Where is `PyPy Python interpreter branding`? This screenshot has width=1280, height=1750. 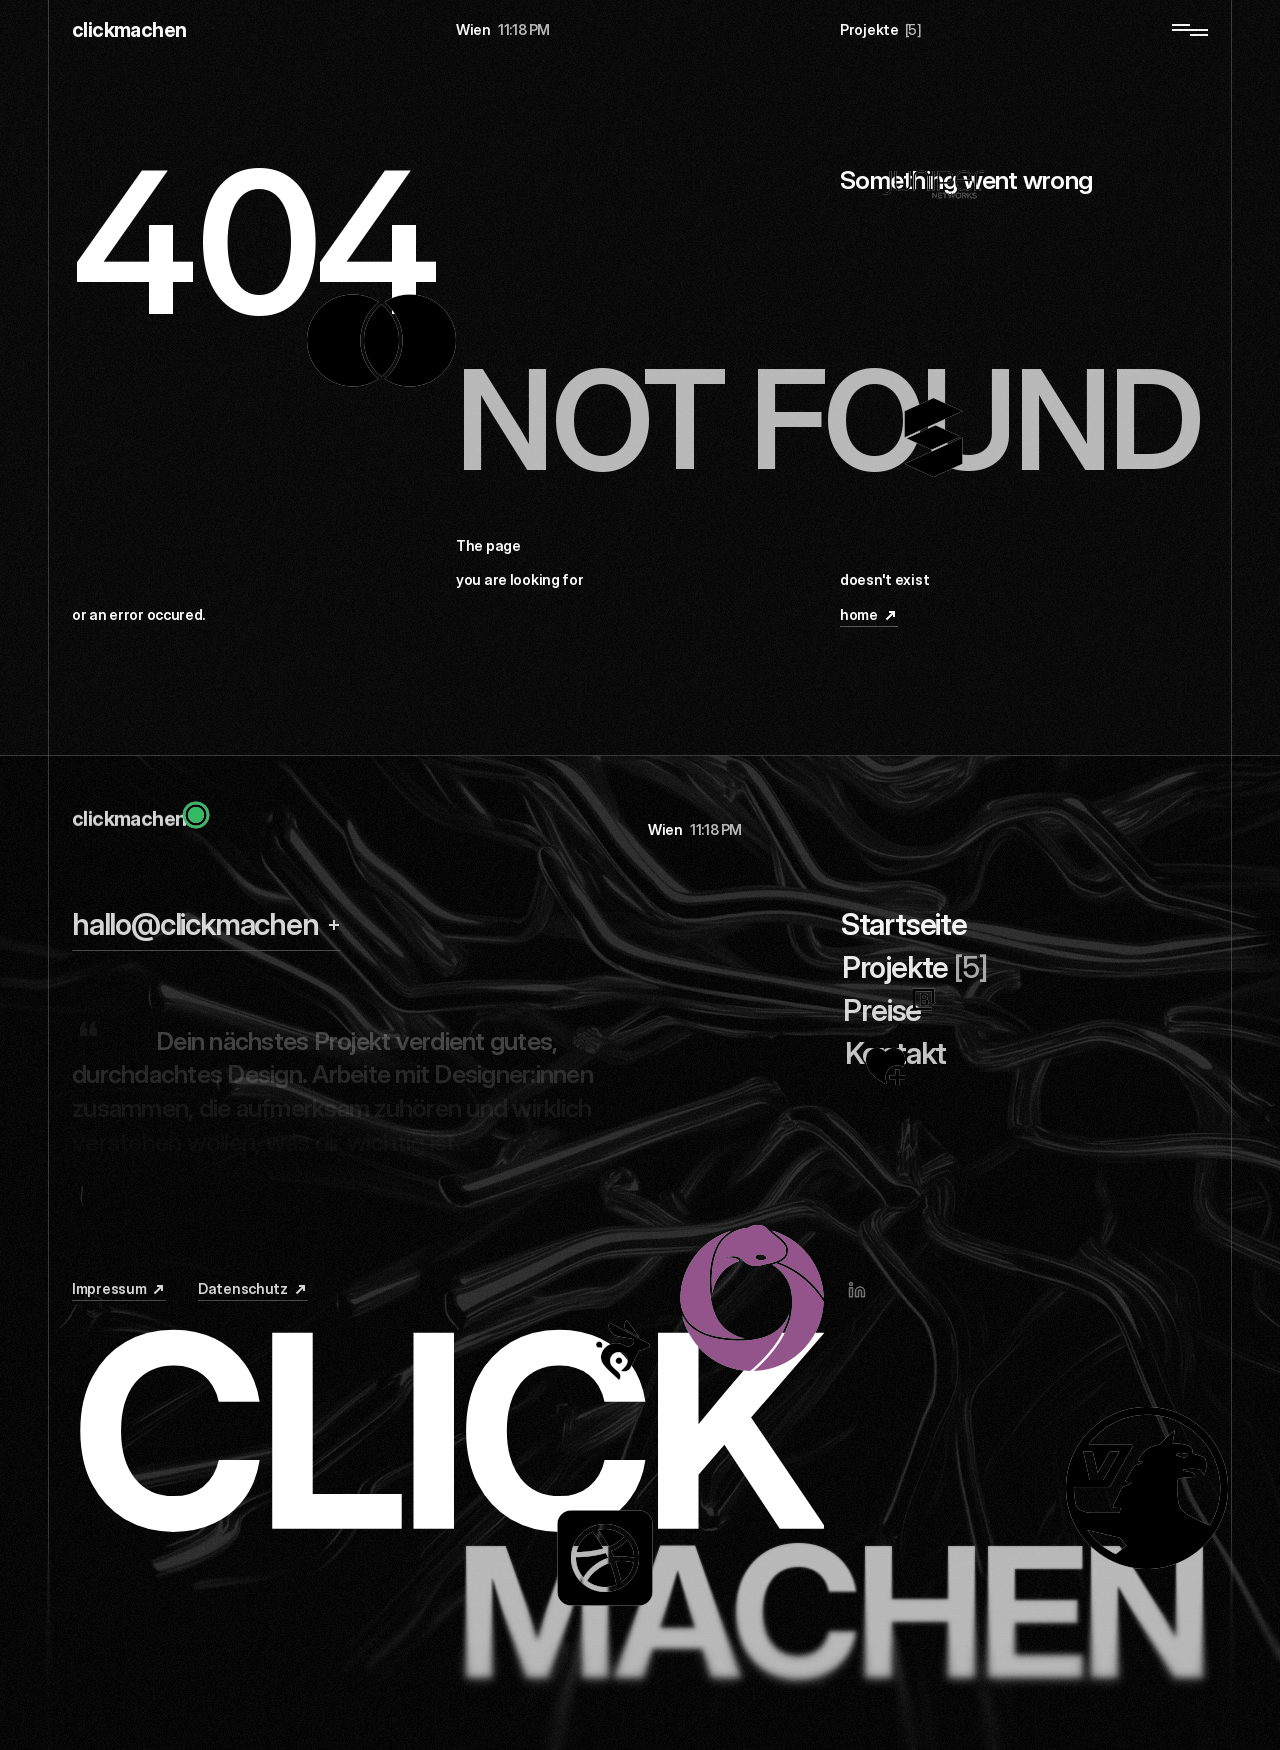
PyPy Python interpreter branding is located at coordinates (752, 1298).